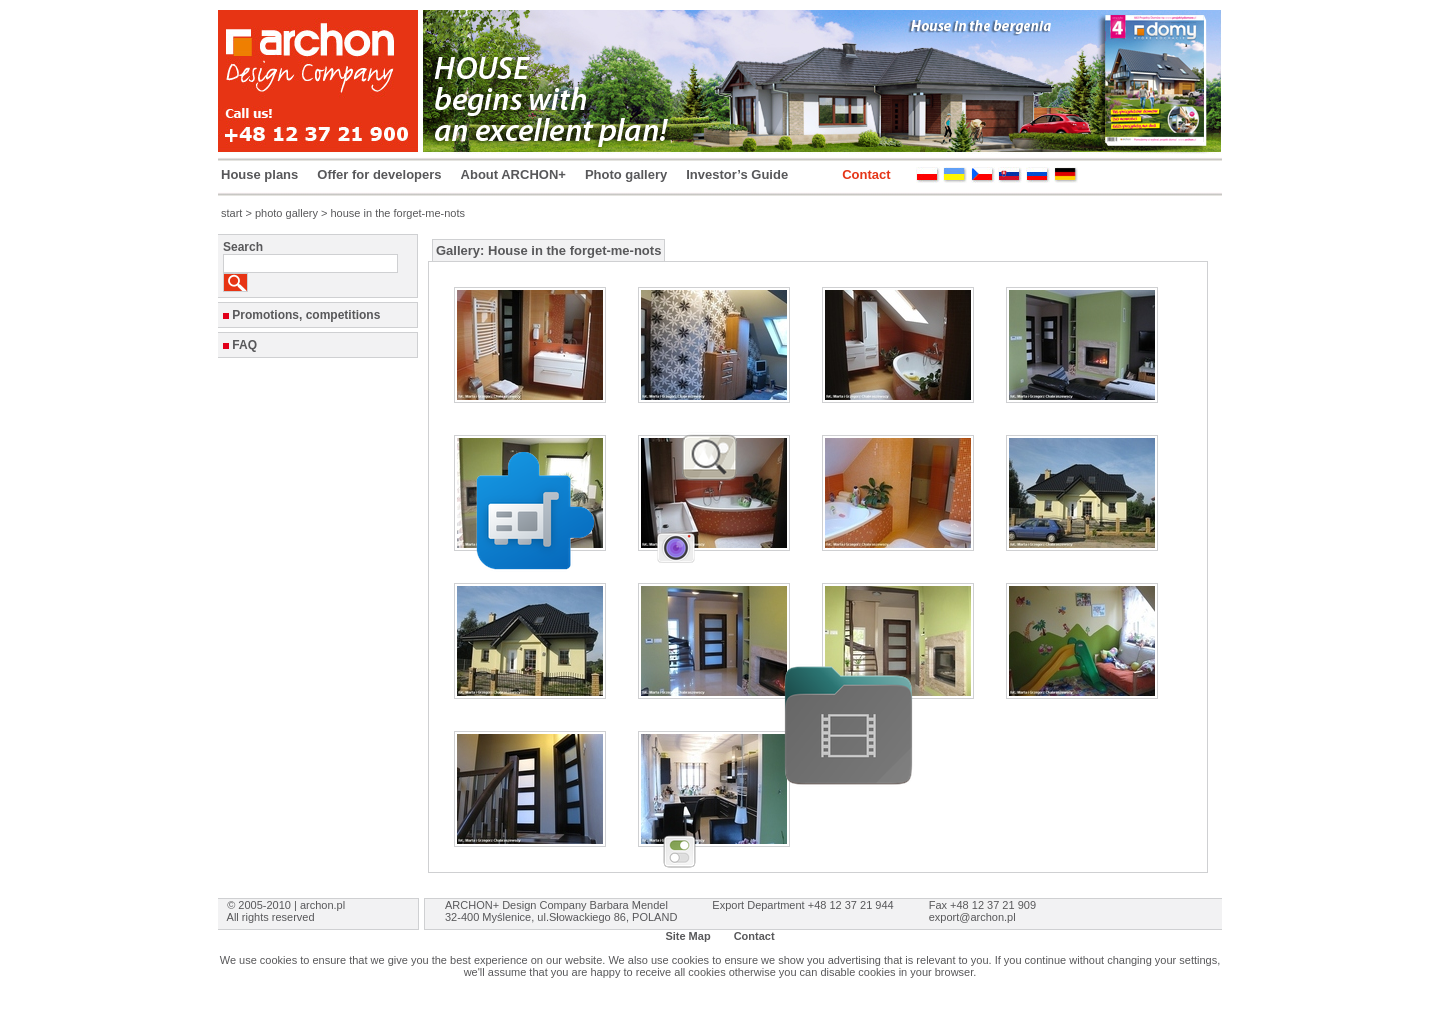  I want to click on open the camera app, so click(676, 548).